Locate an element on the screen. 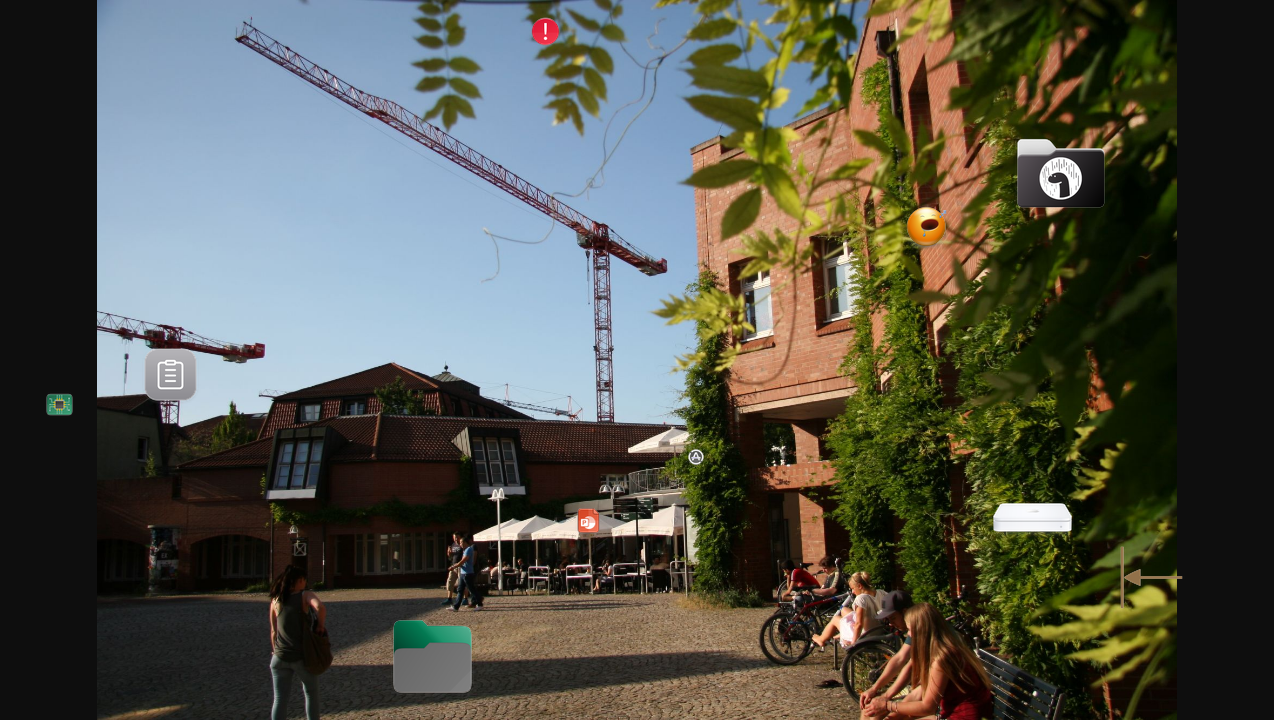 This screenshot has width=1274, height=720. a Microsoft PowerPoint file is located at coordinates (588, 520).